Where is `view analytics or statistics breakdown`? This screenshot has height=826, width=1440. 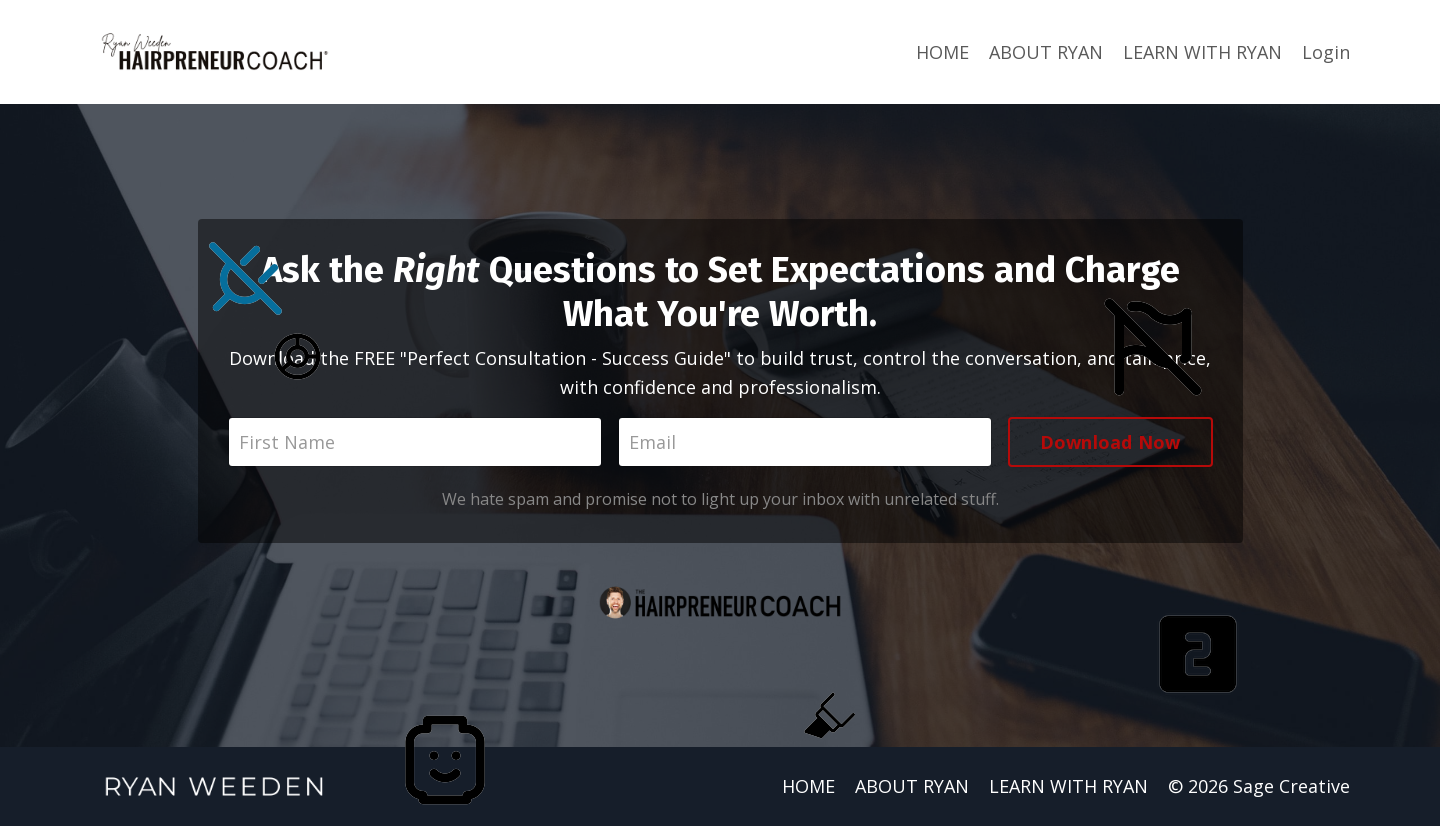 view analytics or statistics breakdown is located at coordinates (297, 356).